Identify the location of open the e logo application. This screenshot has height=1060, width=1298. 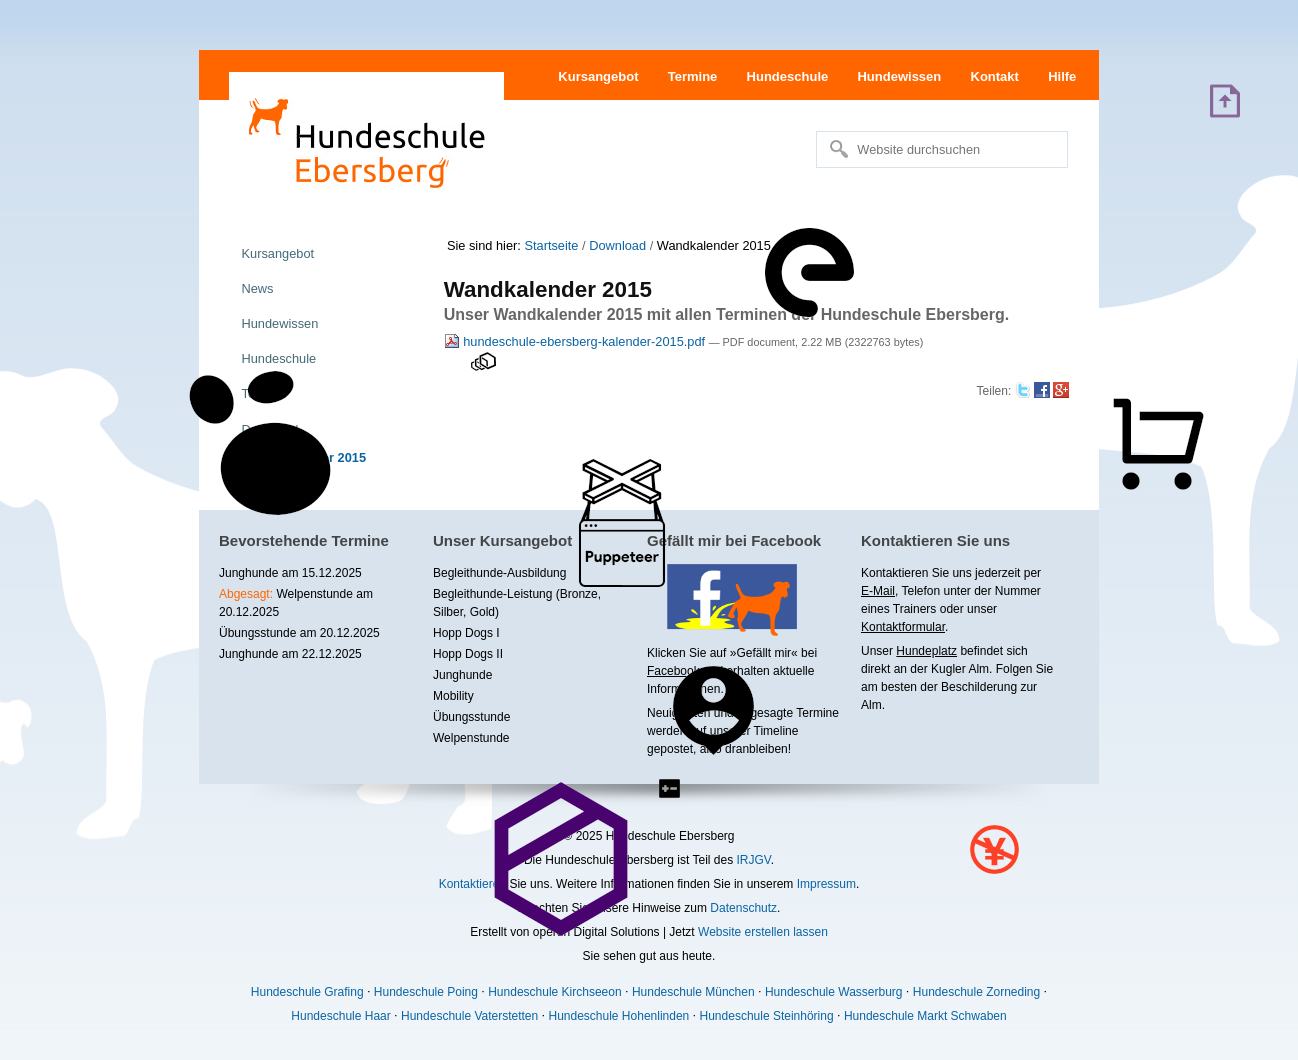
(809, 272).